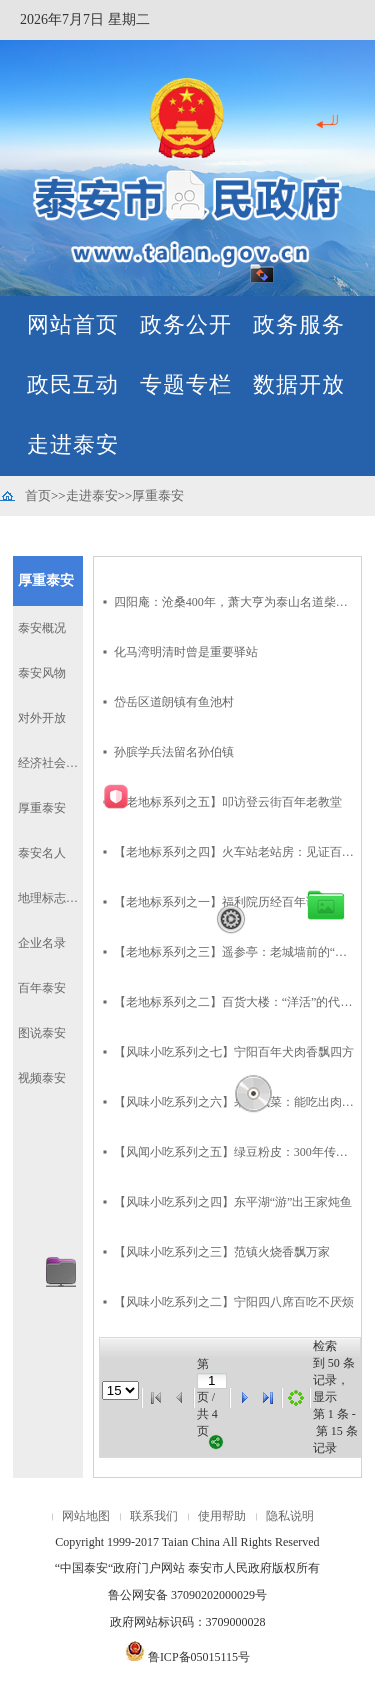 This screenshot has width=375, height=1686. What do you see at coordinates (116, 797) in the screenshot?
I see `open firewall and security preferences` at bounding box center [116, 797].